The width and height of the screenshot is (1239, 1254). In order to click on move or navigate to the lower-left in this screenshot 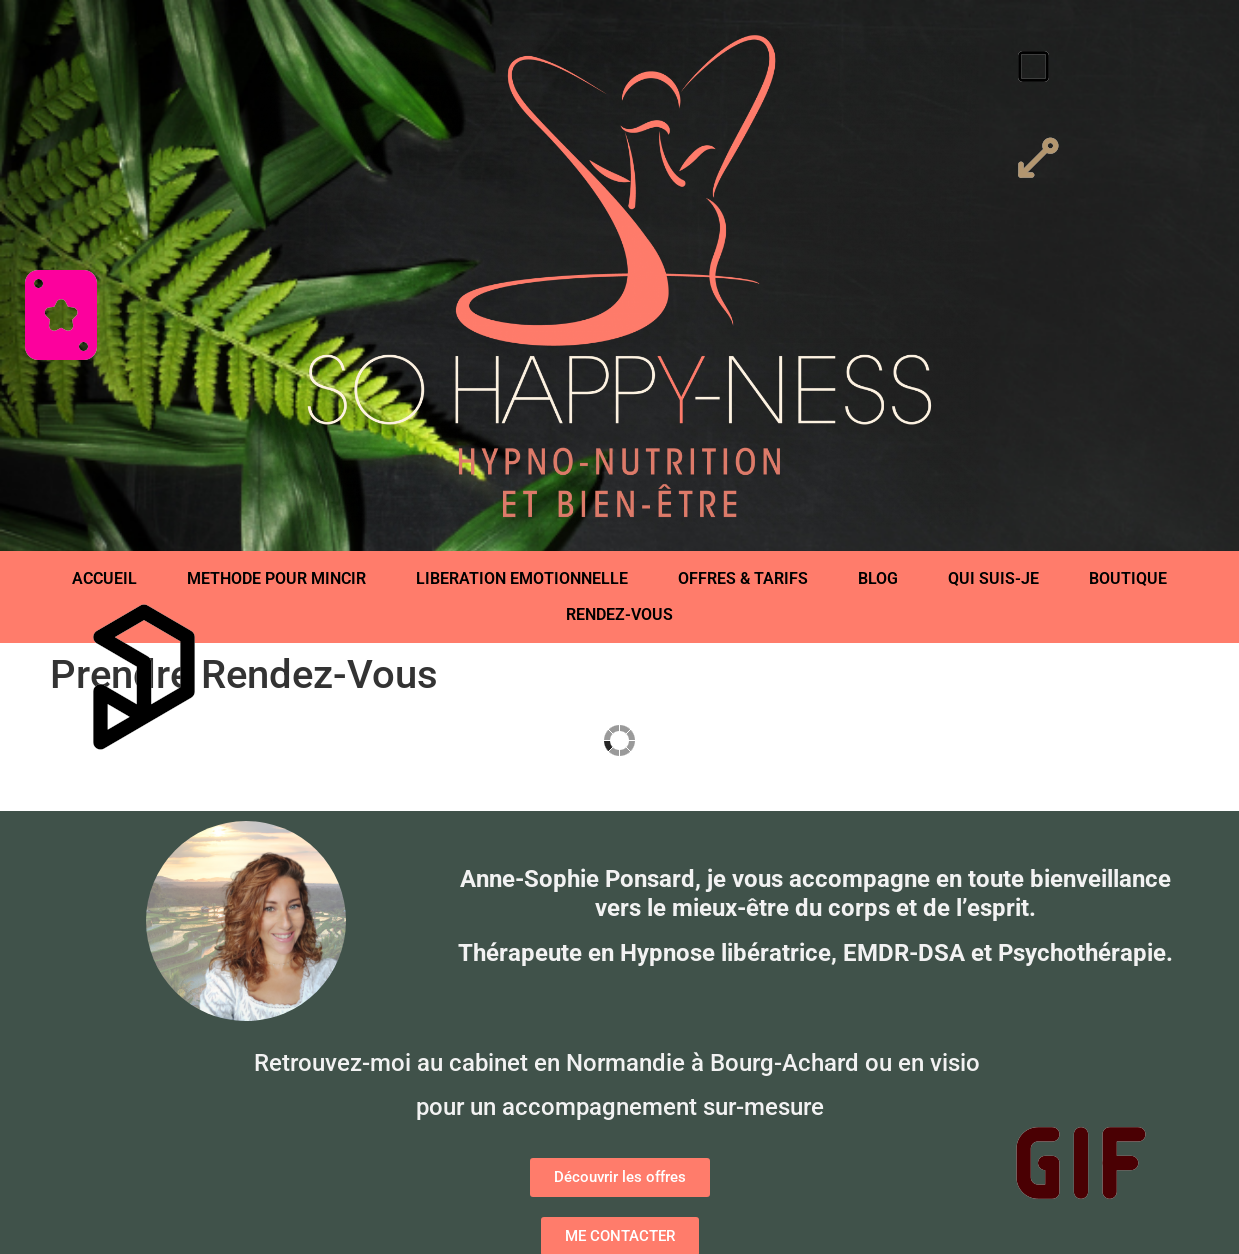, I will do `click(1037, 159)`.